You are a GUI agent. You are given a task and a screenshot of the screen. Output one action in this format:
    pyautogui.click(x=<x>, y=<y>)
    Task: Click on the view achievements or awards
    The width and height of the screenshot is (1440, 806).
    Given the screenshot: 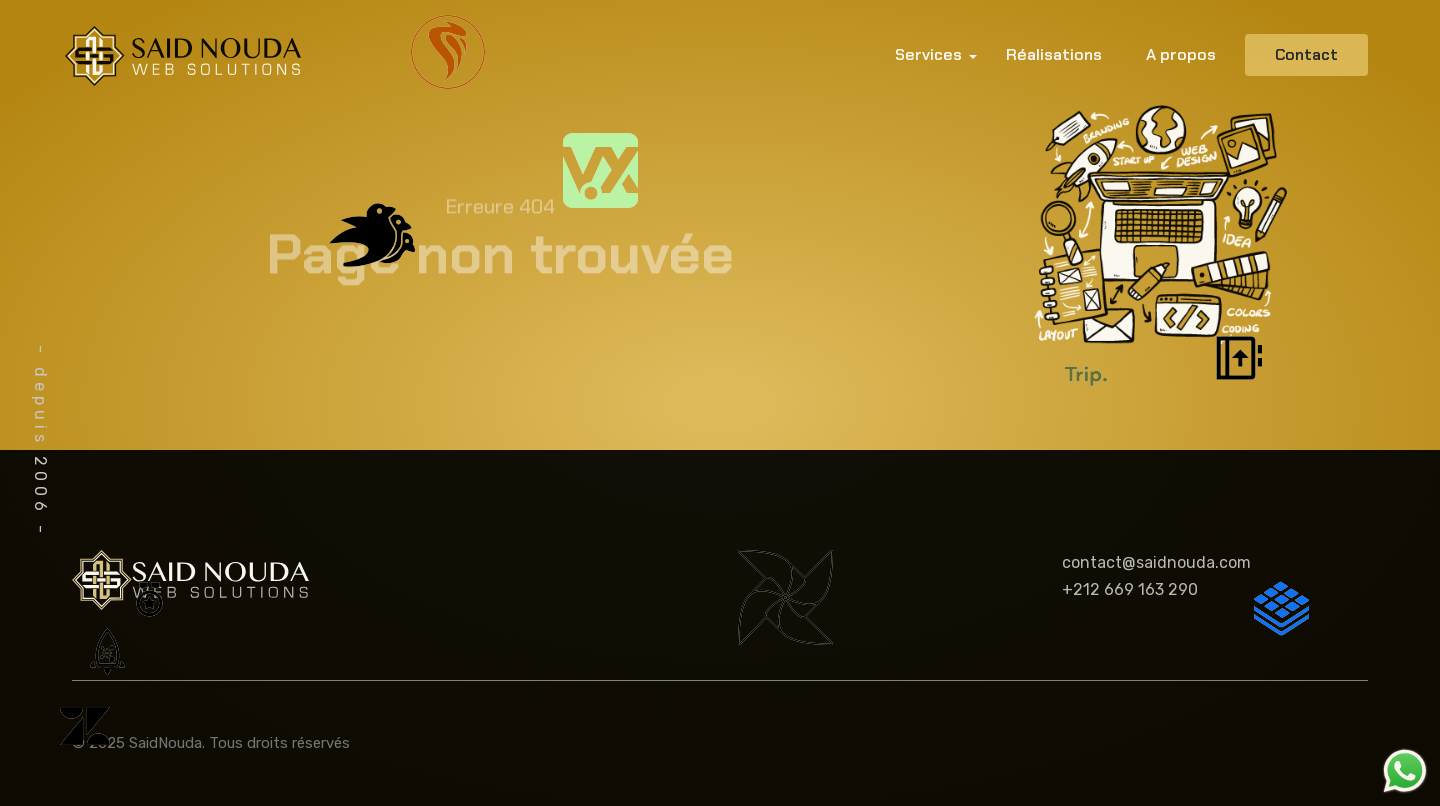 What is the action you would take?
    pyautogui.click(x=149, y=598)
    